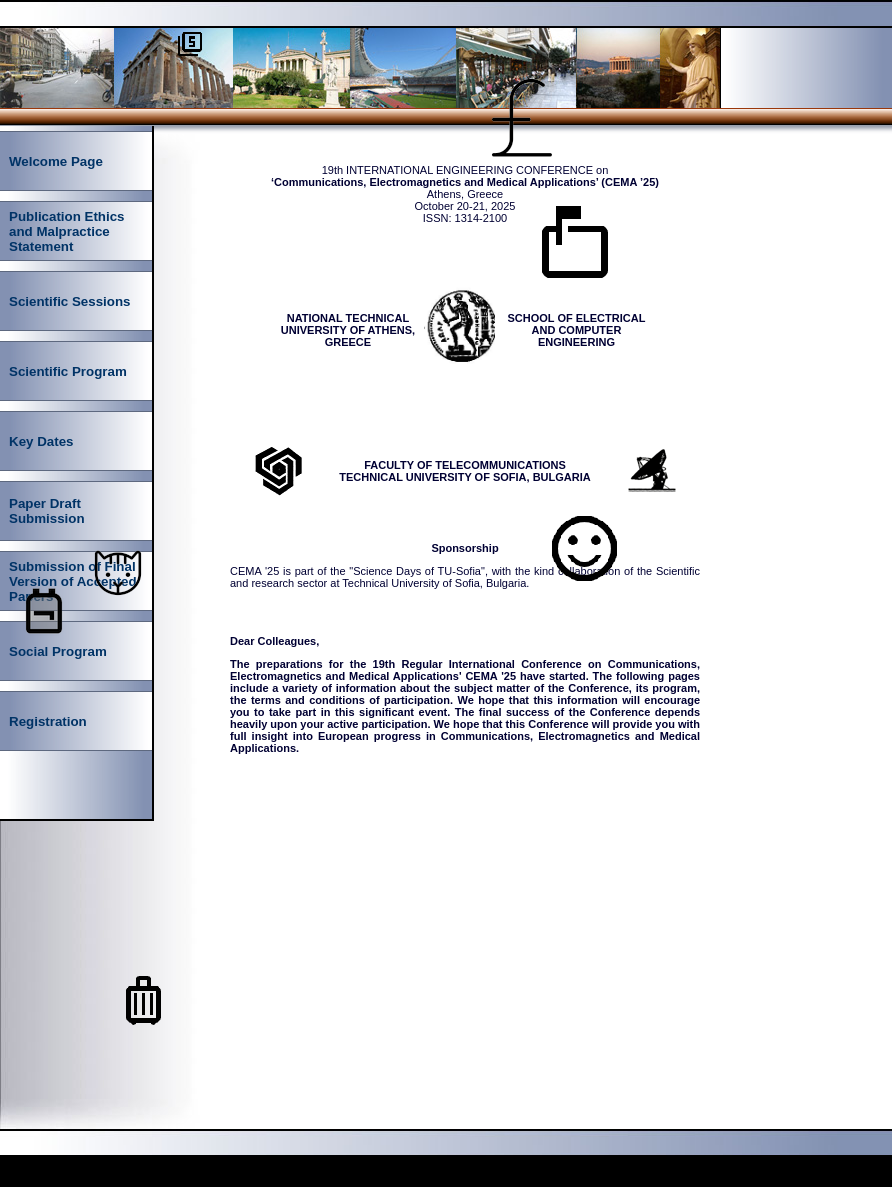 The height and width of the screenshot is (1197, 892). I want to click on filter or view the fifth item in a series, so click(190, 44).